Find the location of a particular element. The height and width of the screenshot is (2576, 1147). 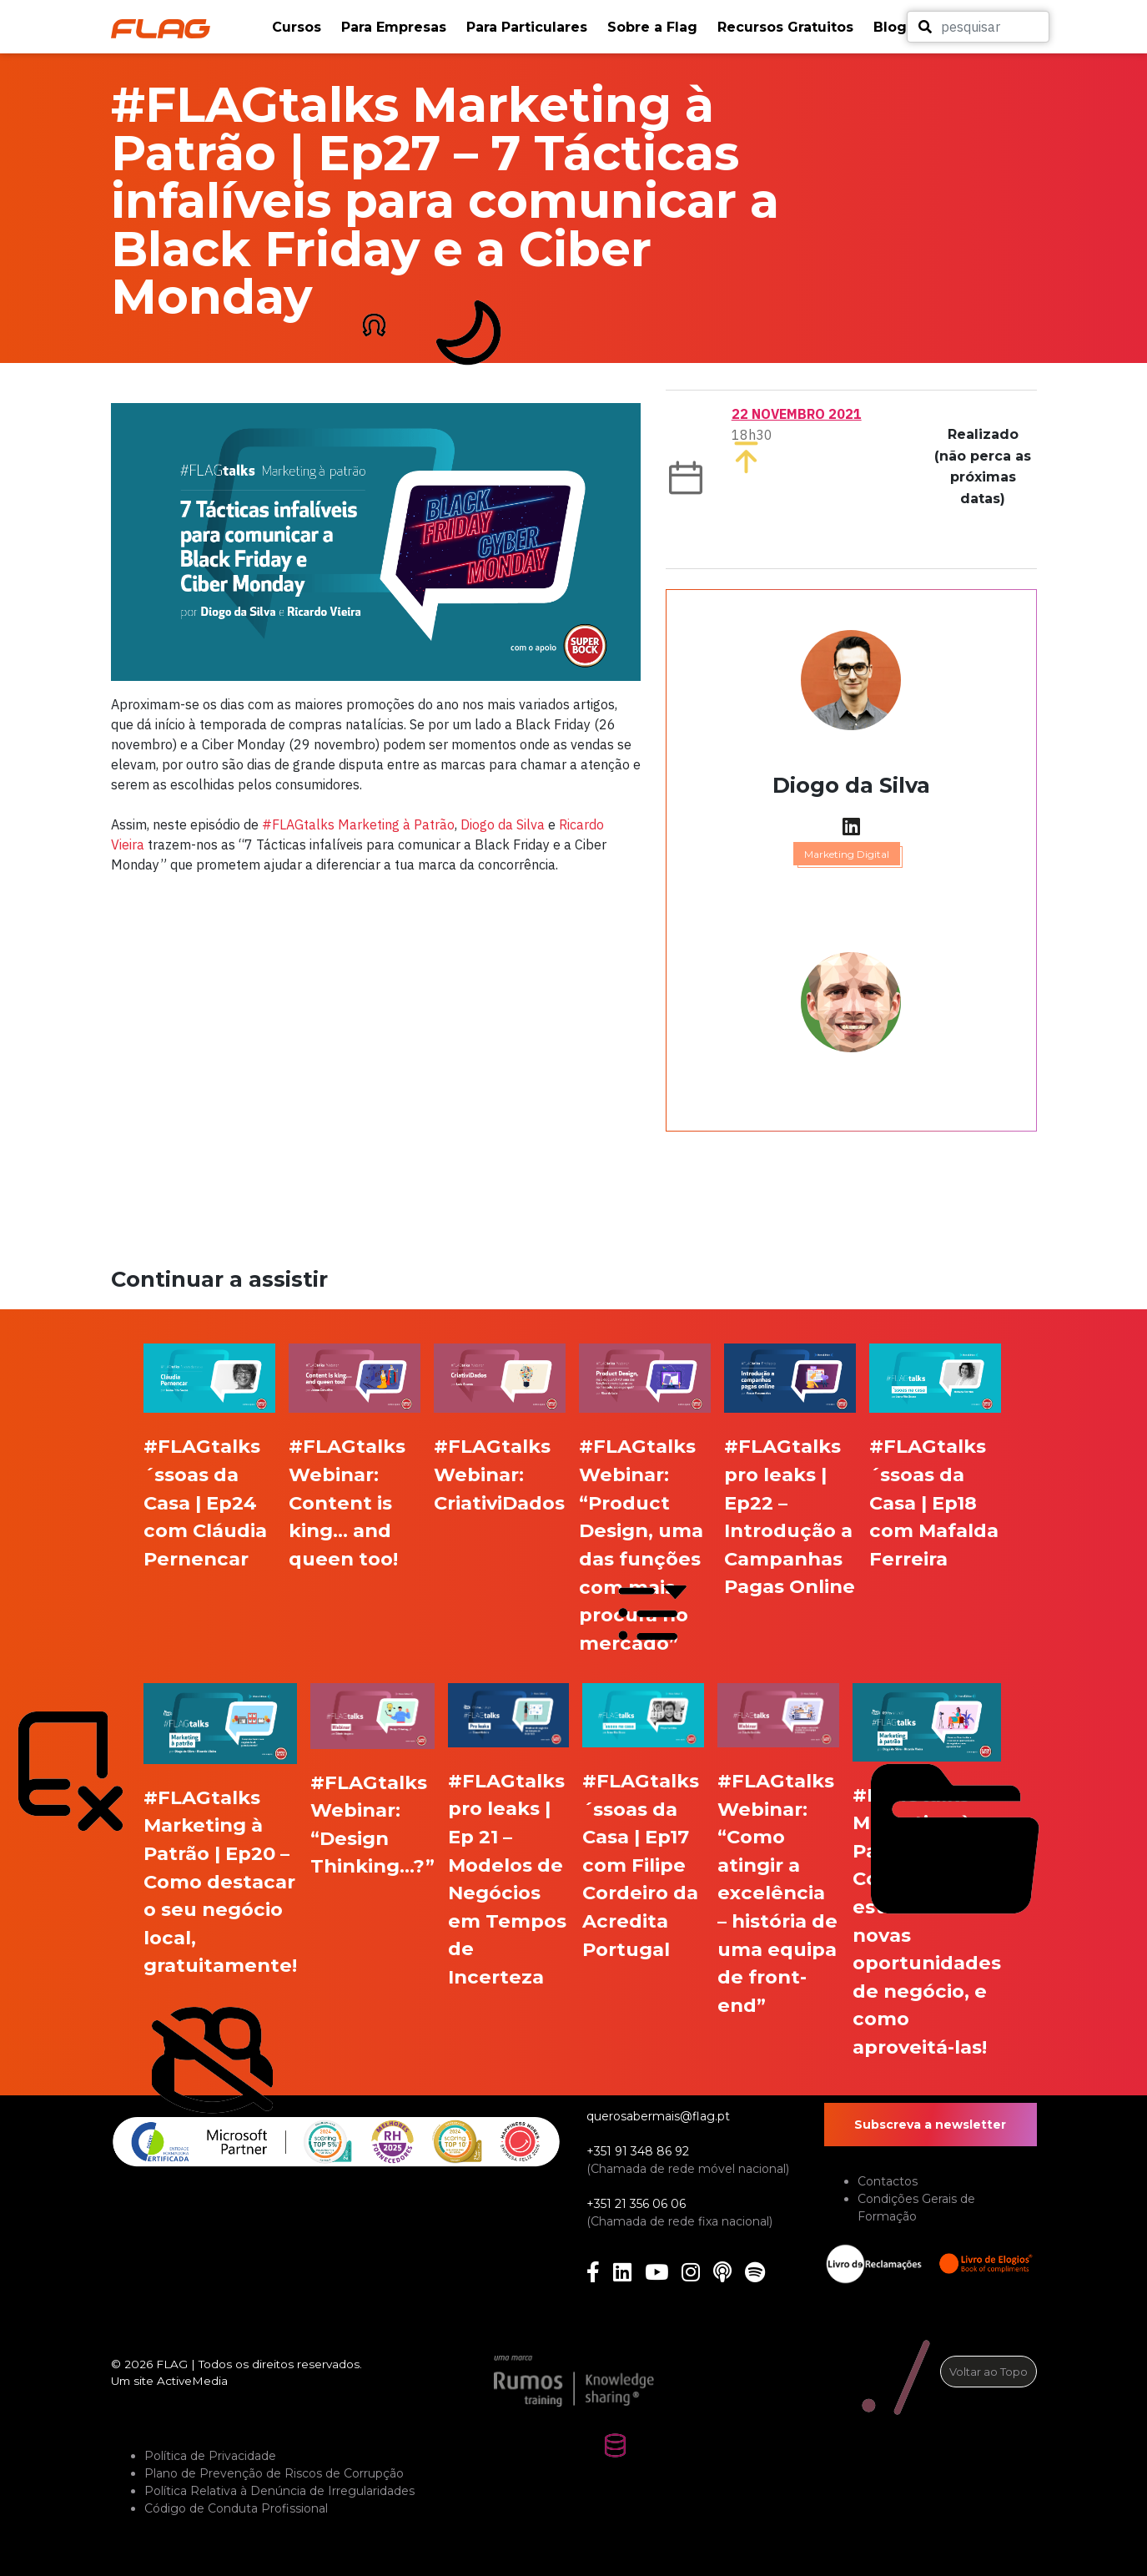

indicates a deleted repository is located at coordinates (63, 1771).